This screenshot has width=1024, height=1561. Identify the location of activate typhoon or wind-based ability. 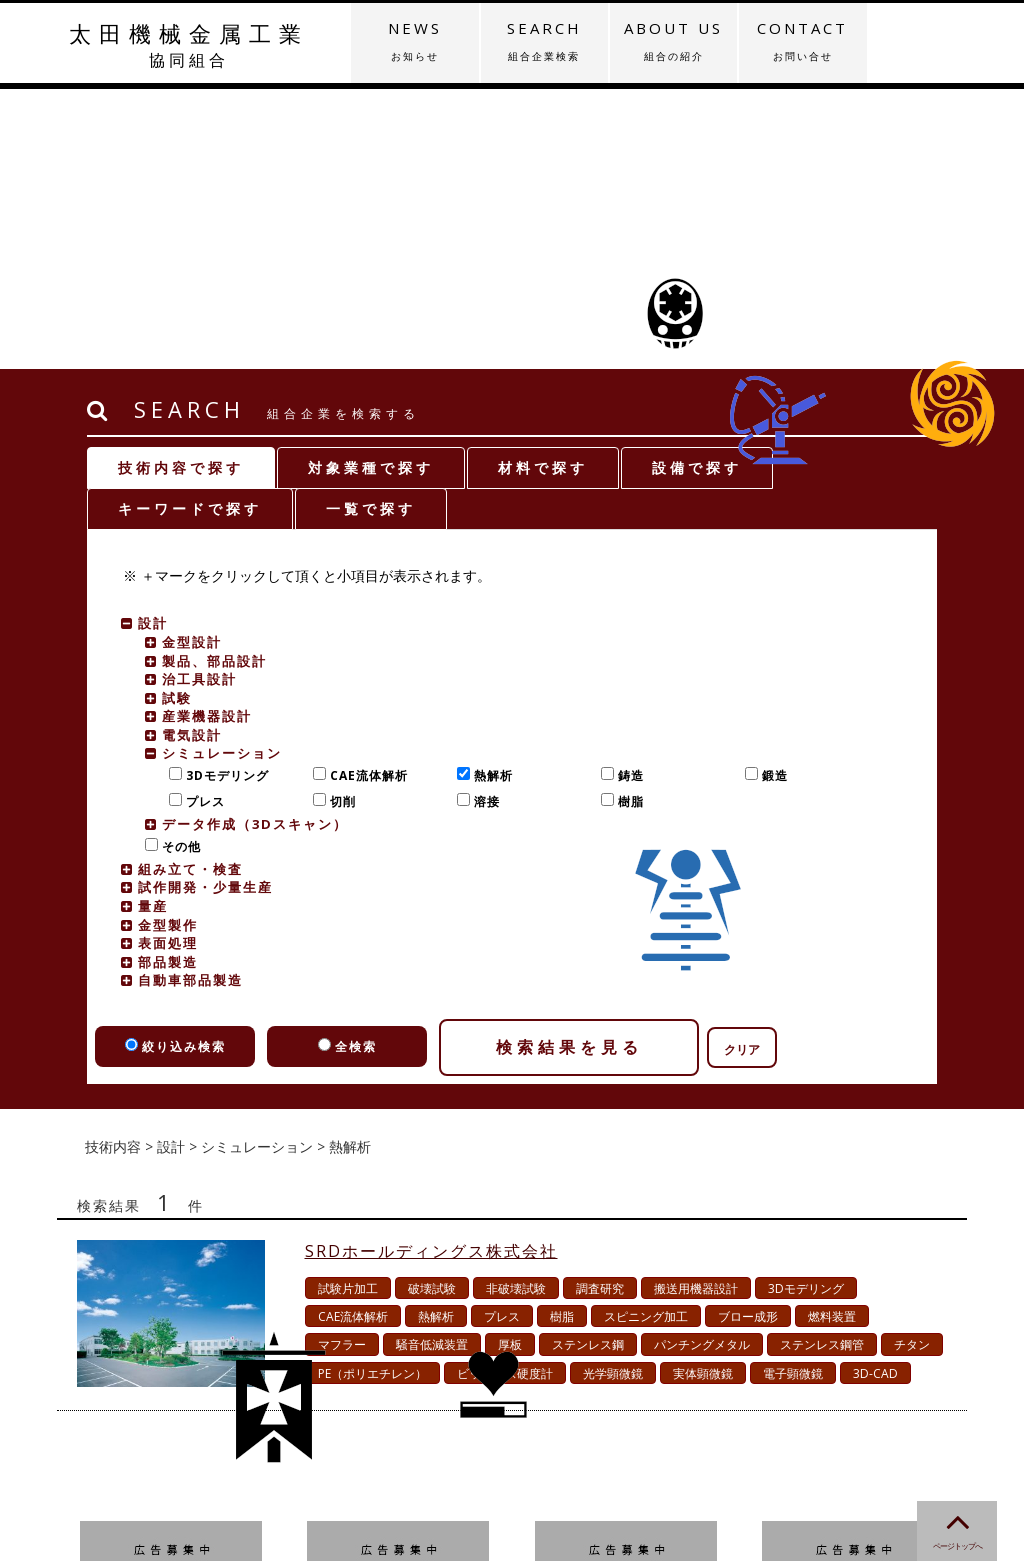
(953, 403).